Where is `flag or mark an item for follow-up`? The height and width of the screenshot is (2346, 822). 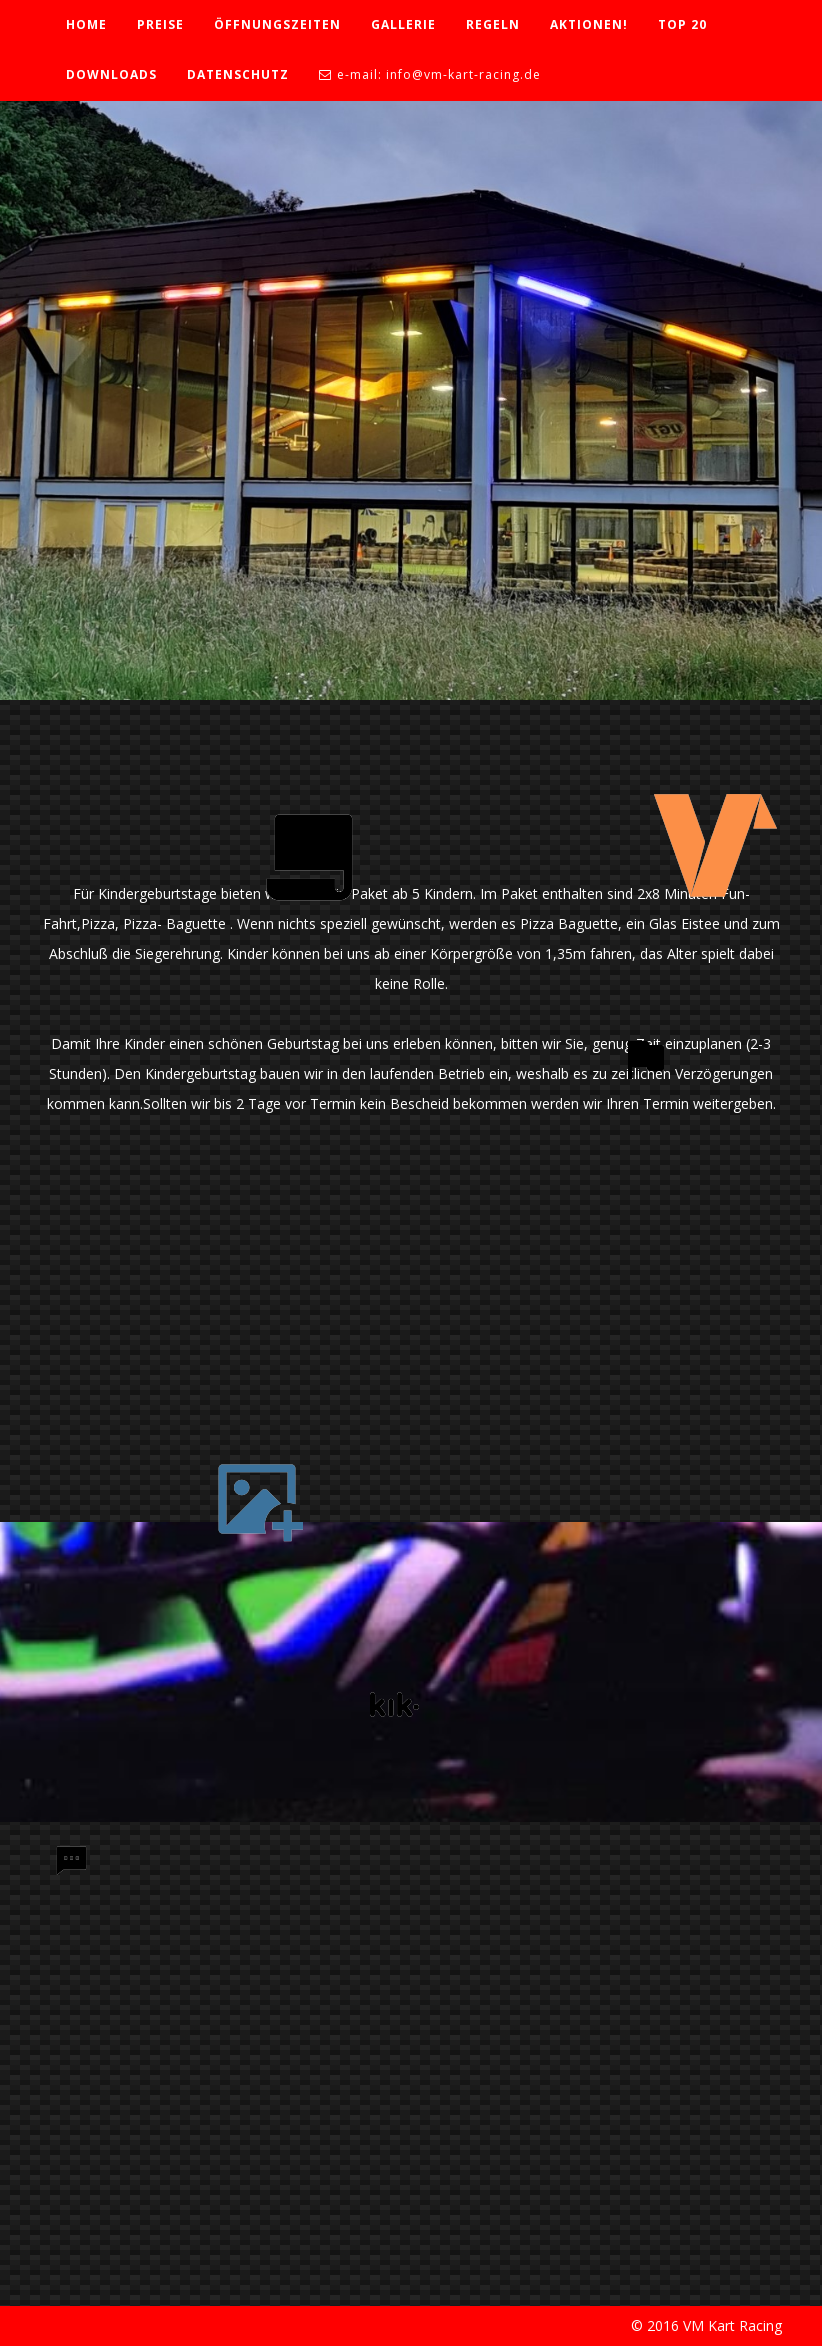 flag or mark an item for follow-up is located at coordinates (646, 1059).